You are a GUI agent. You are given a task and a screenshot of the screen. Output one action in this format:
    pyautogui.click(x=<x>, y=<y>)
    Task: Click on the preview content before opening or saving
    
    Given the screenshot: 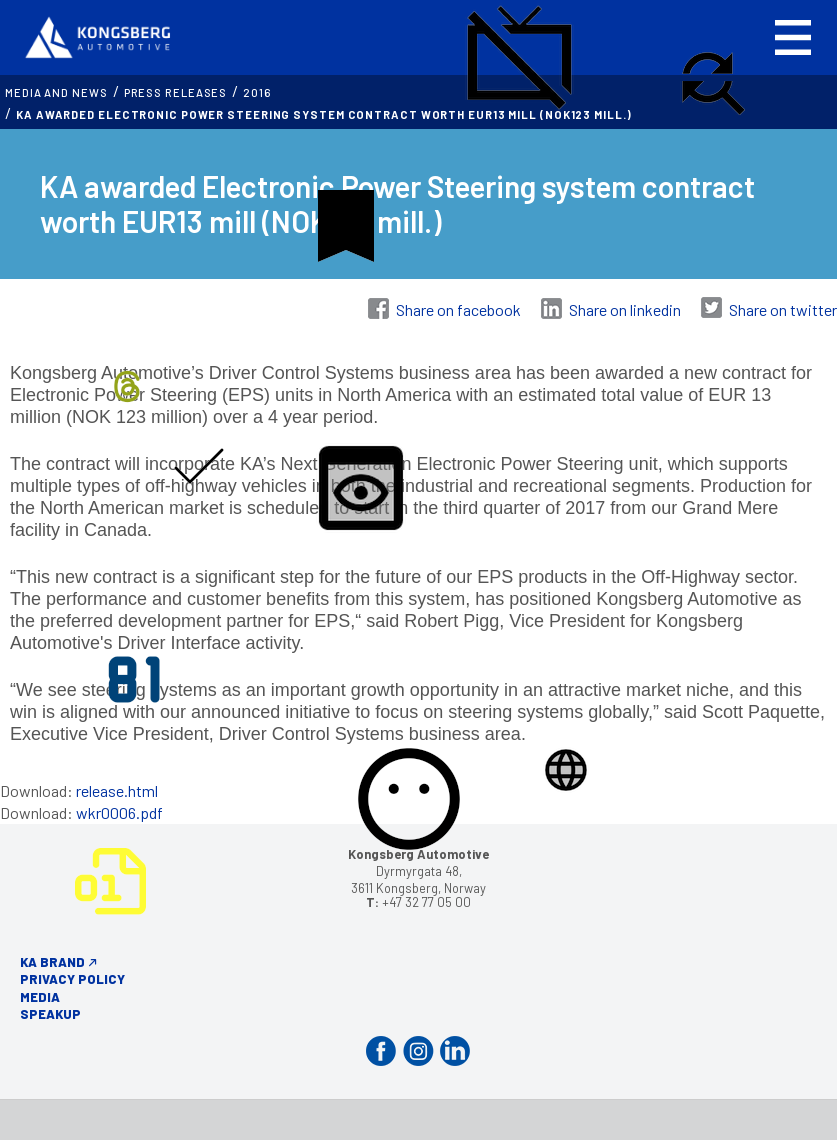 What is the action you would take?
    pyautogui.click(x=361, y=488)
    